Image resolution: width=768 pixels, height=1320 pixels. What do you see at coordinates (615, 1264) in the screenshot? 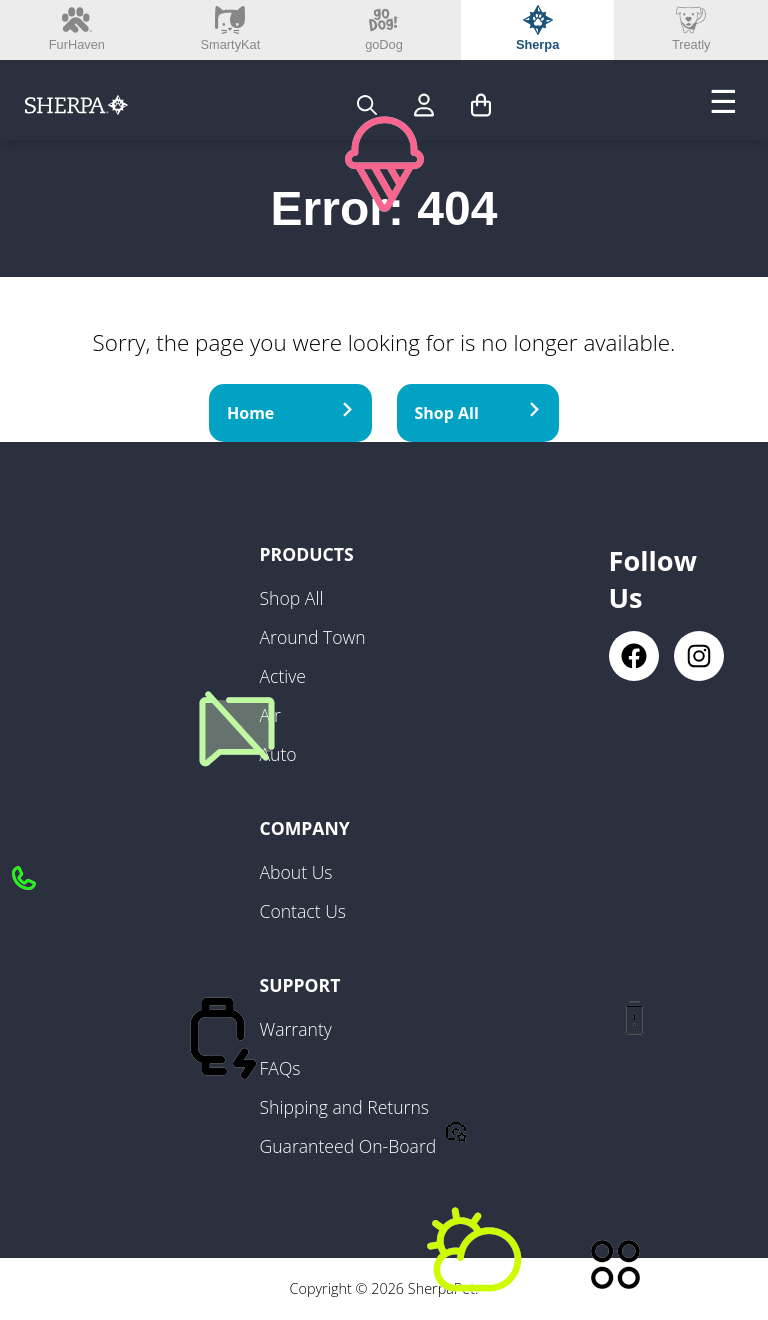
I see `open app grid or dashboard` at bounding box center [615, 1264].